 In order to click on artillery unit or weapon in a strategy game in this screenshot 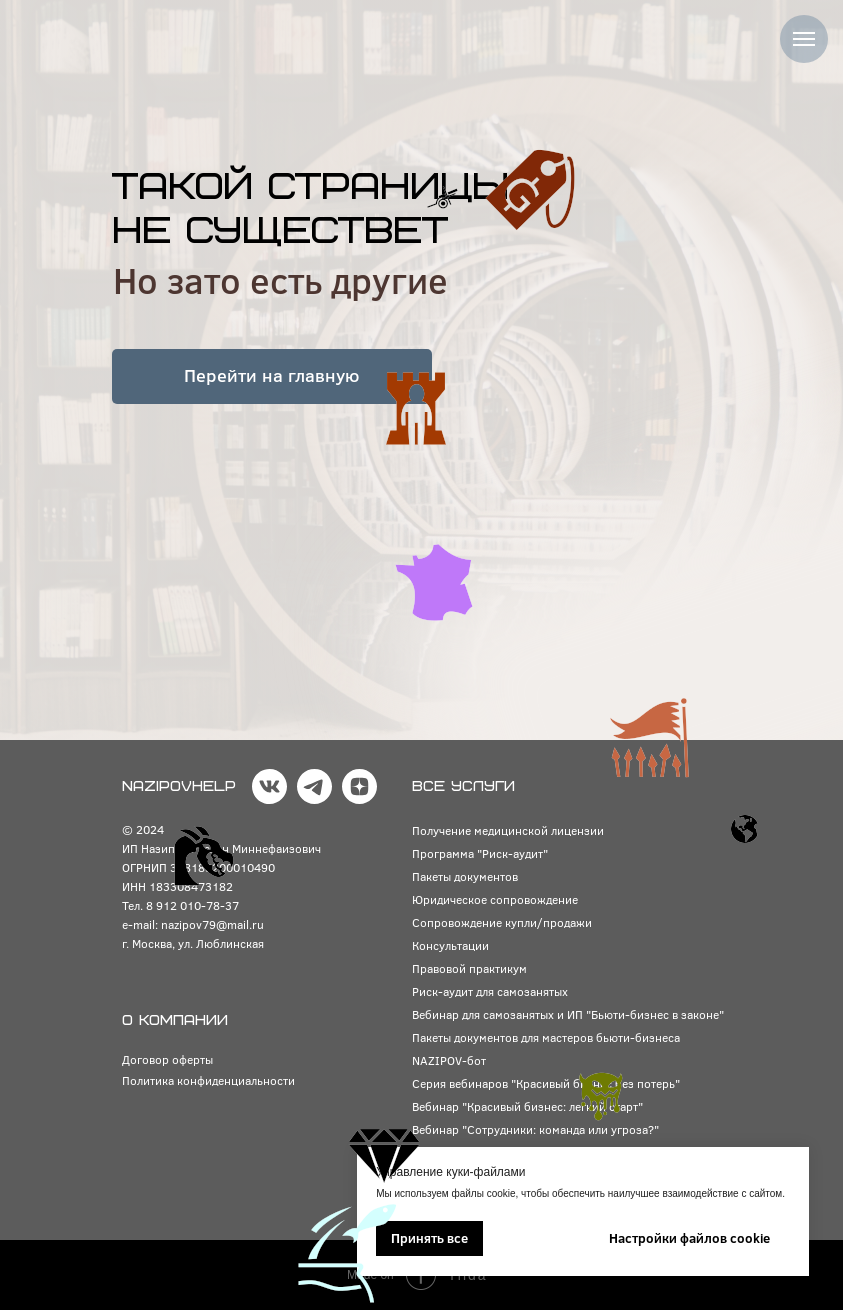, I will do `click(443, 193)`.